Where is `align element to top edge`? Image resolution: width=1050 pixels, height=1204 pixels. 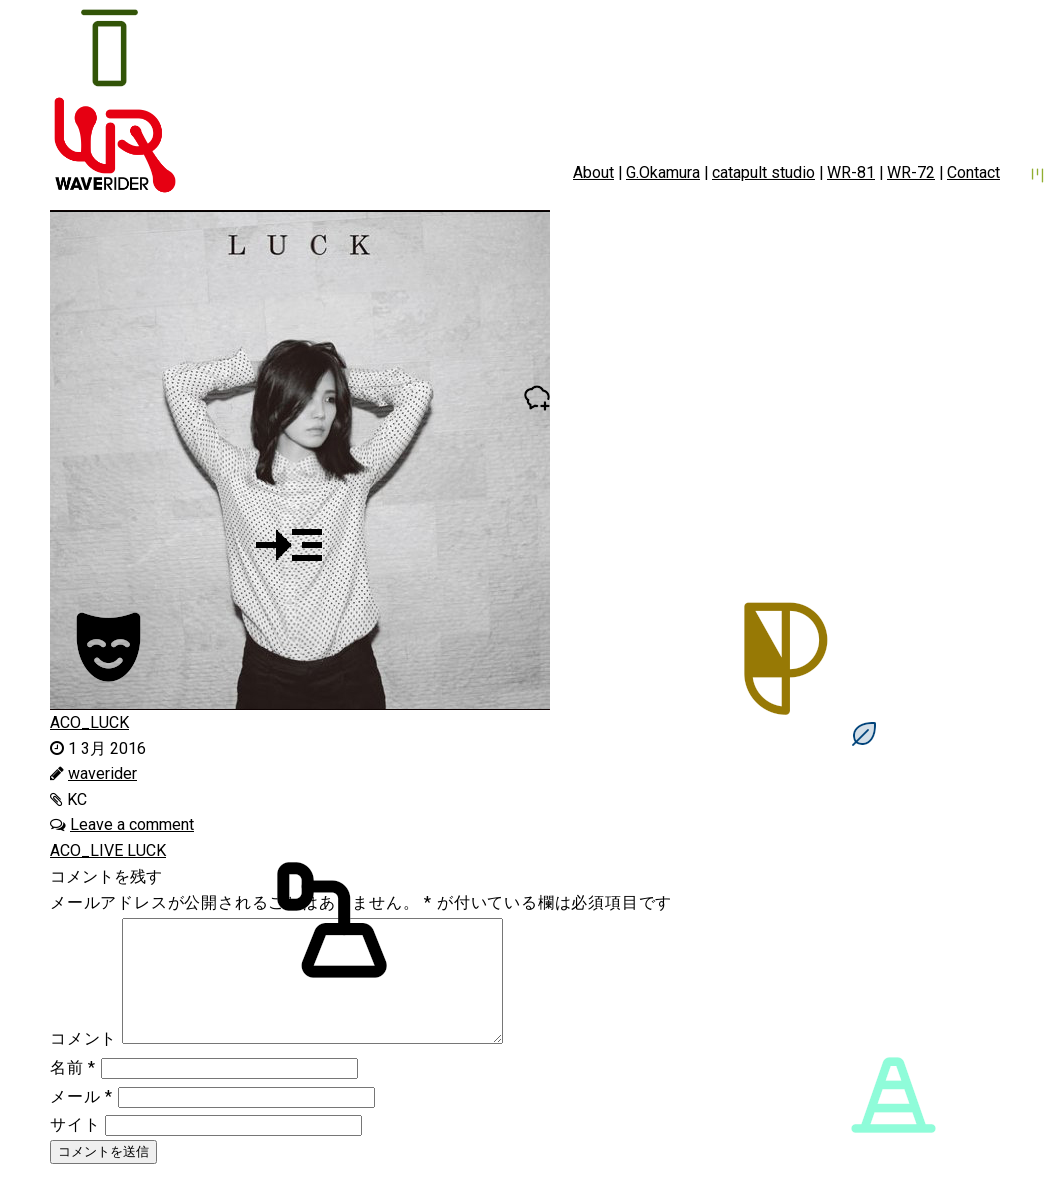
align element to top edge is located at coordinates (109, 46).